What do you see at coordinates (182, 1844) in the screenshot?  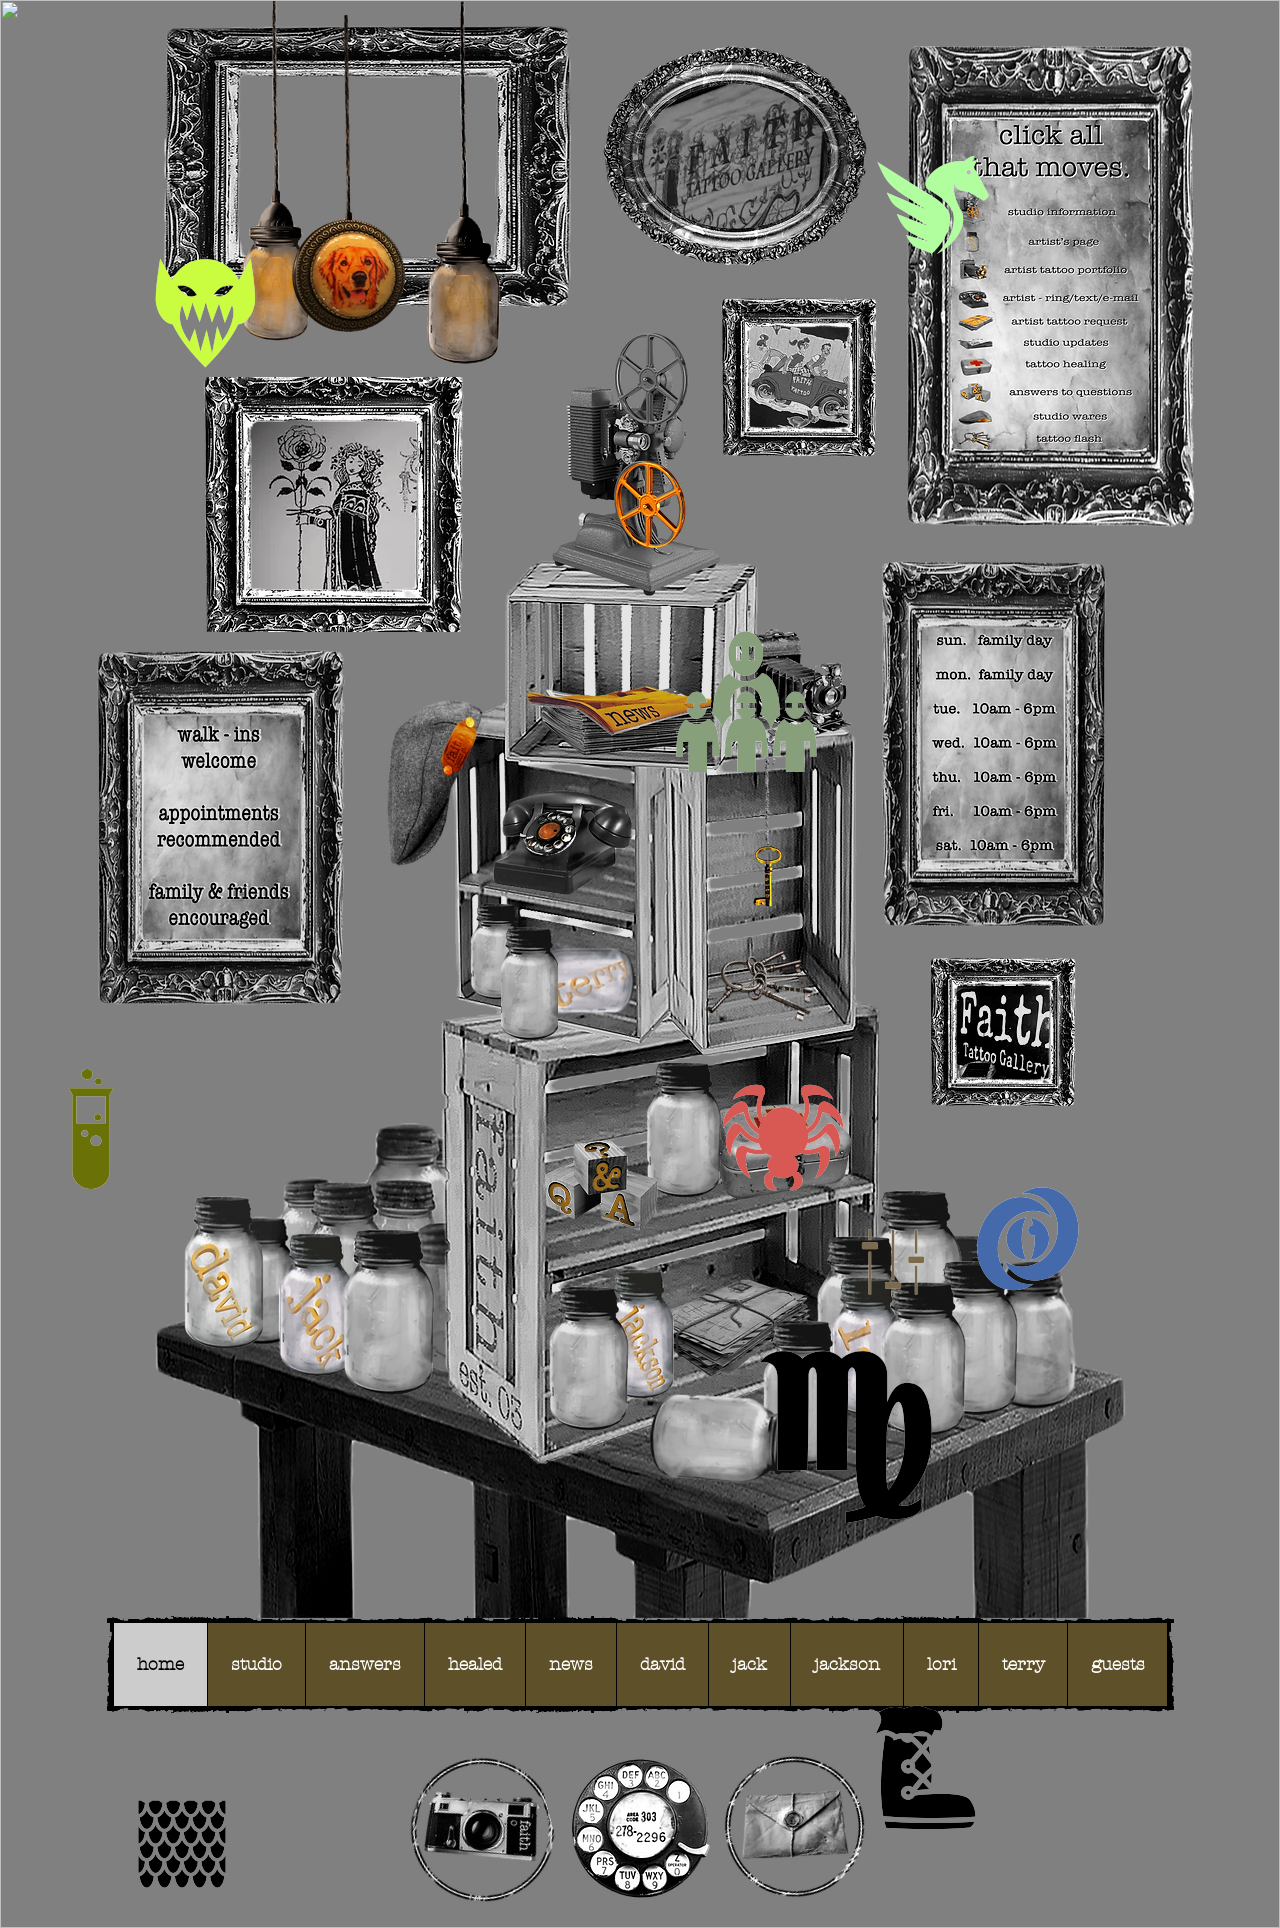 I see `indicates fish or aquatic creature in a game inventory` at bounding box center [182, 1844].